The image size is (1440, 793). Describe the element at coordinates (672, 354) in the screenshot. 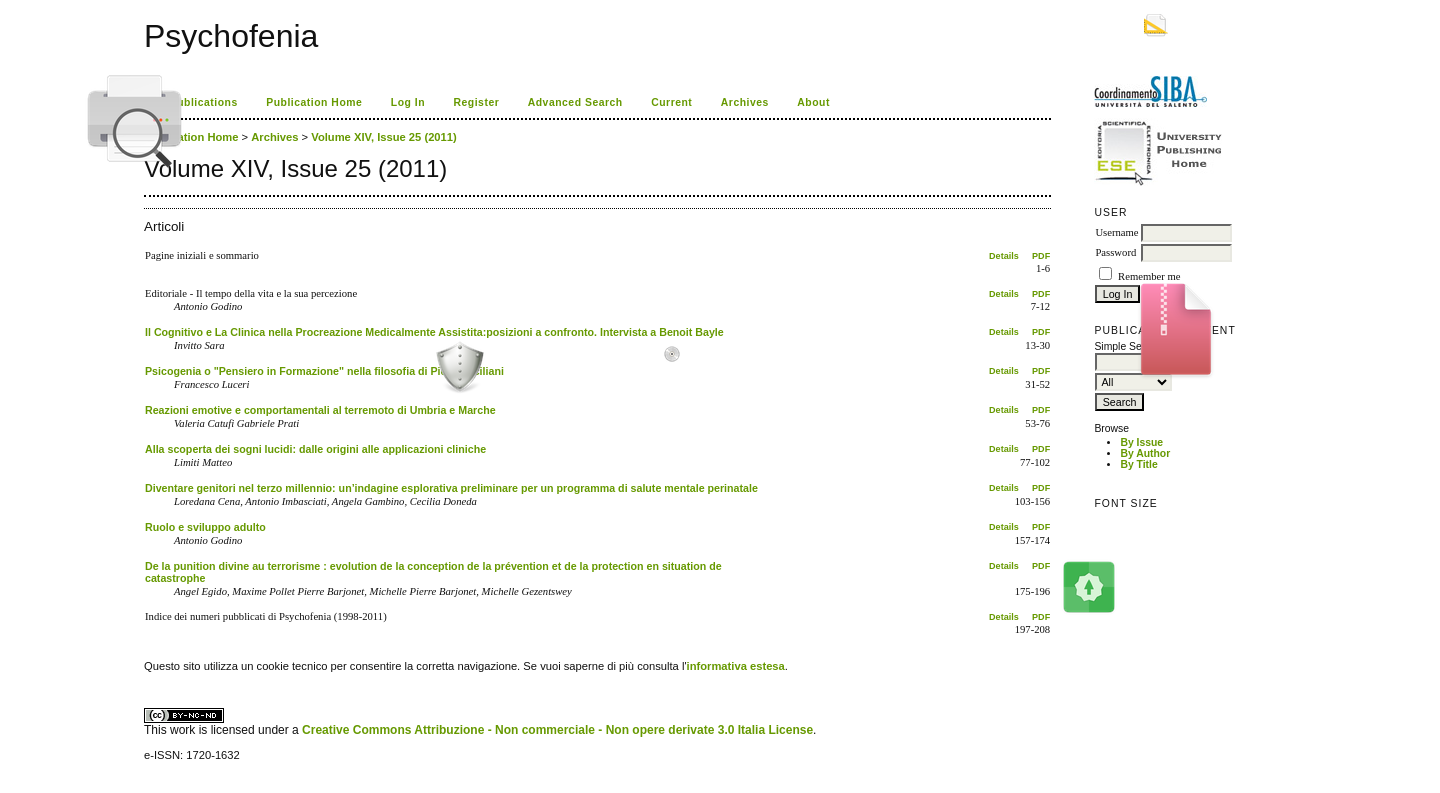

I see `access cd/dvd drive` at that location.